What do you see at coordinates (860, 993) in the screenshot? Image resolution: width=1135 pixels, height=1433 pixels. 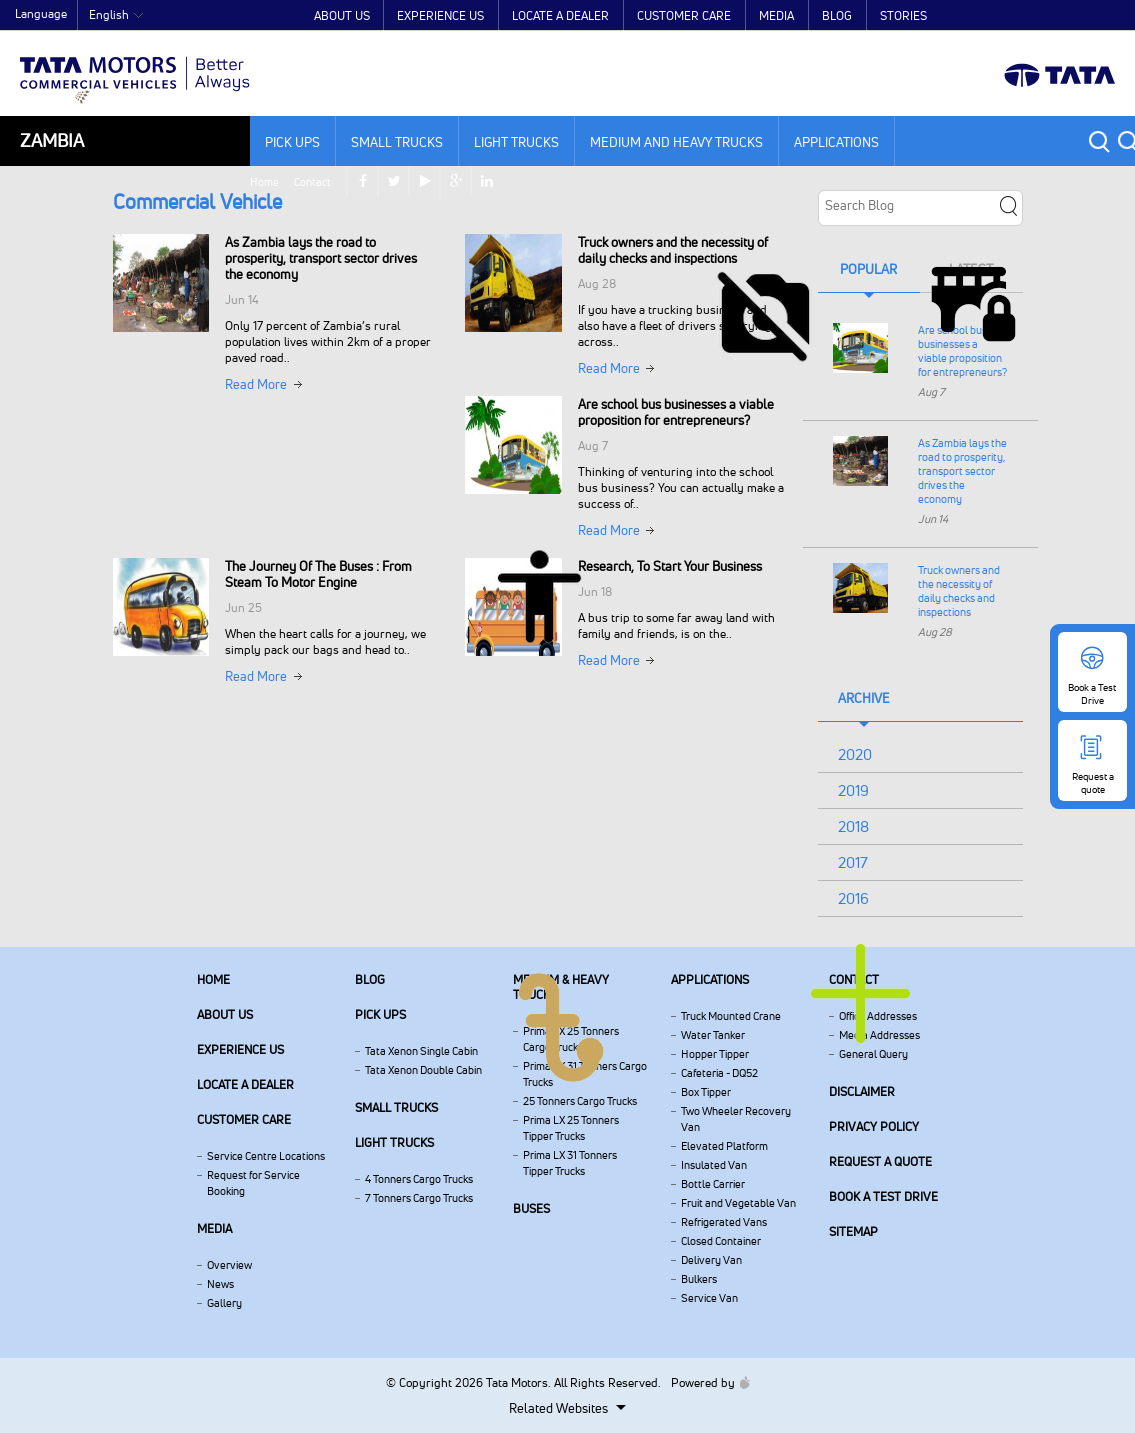 I see `add a new item` at bounding box center [860, 993].